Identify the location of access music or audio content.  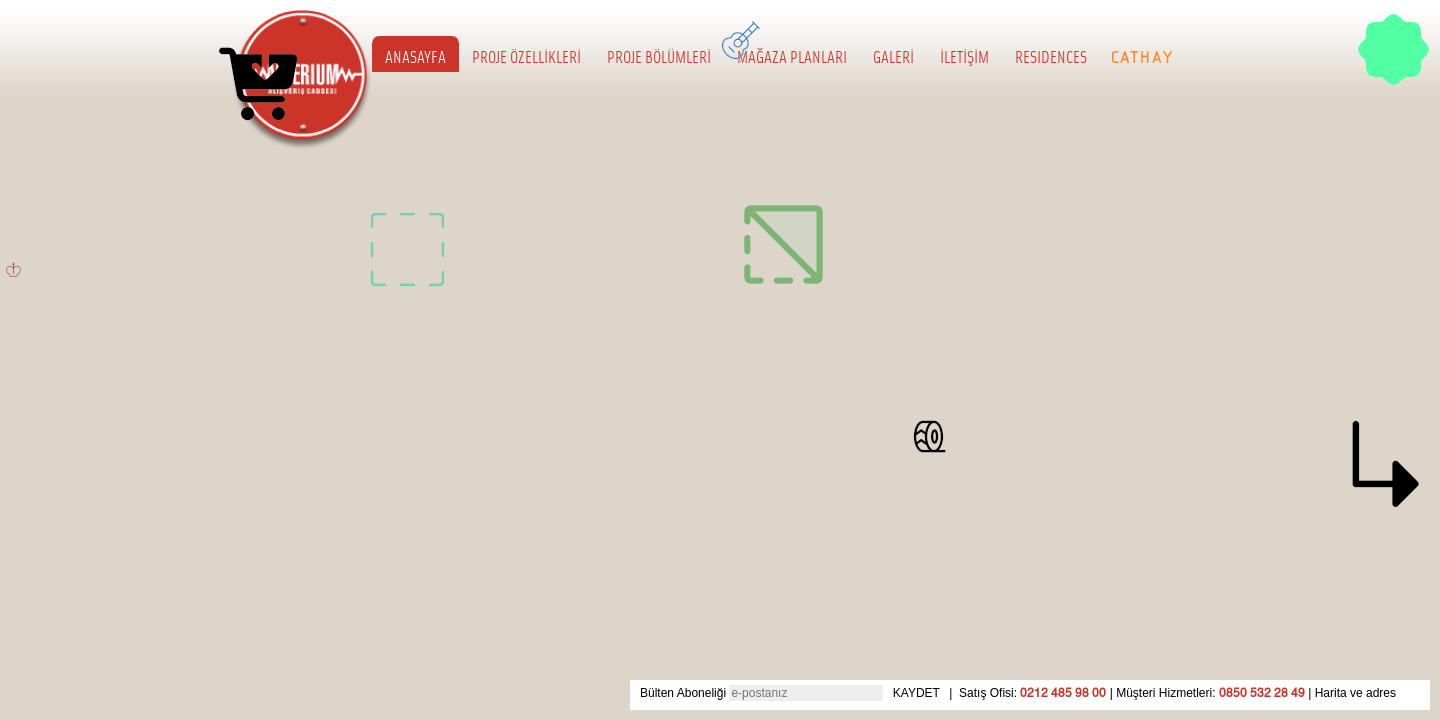
(740, 40).